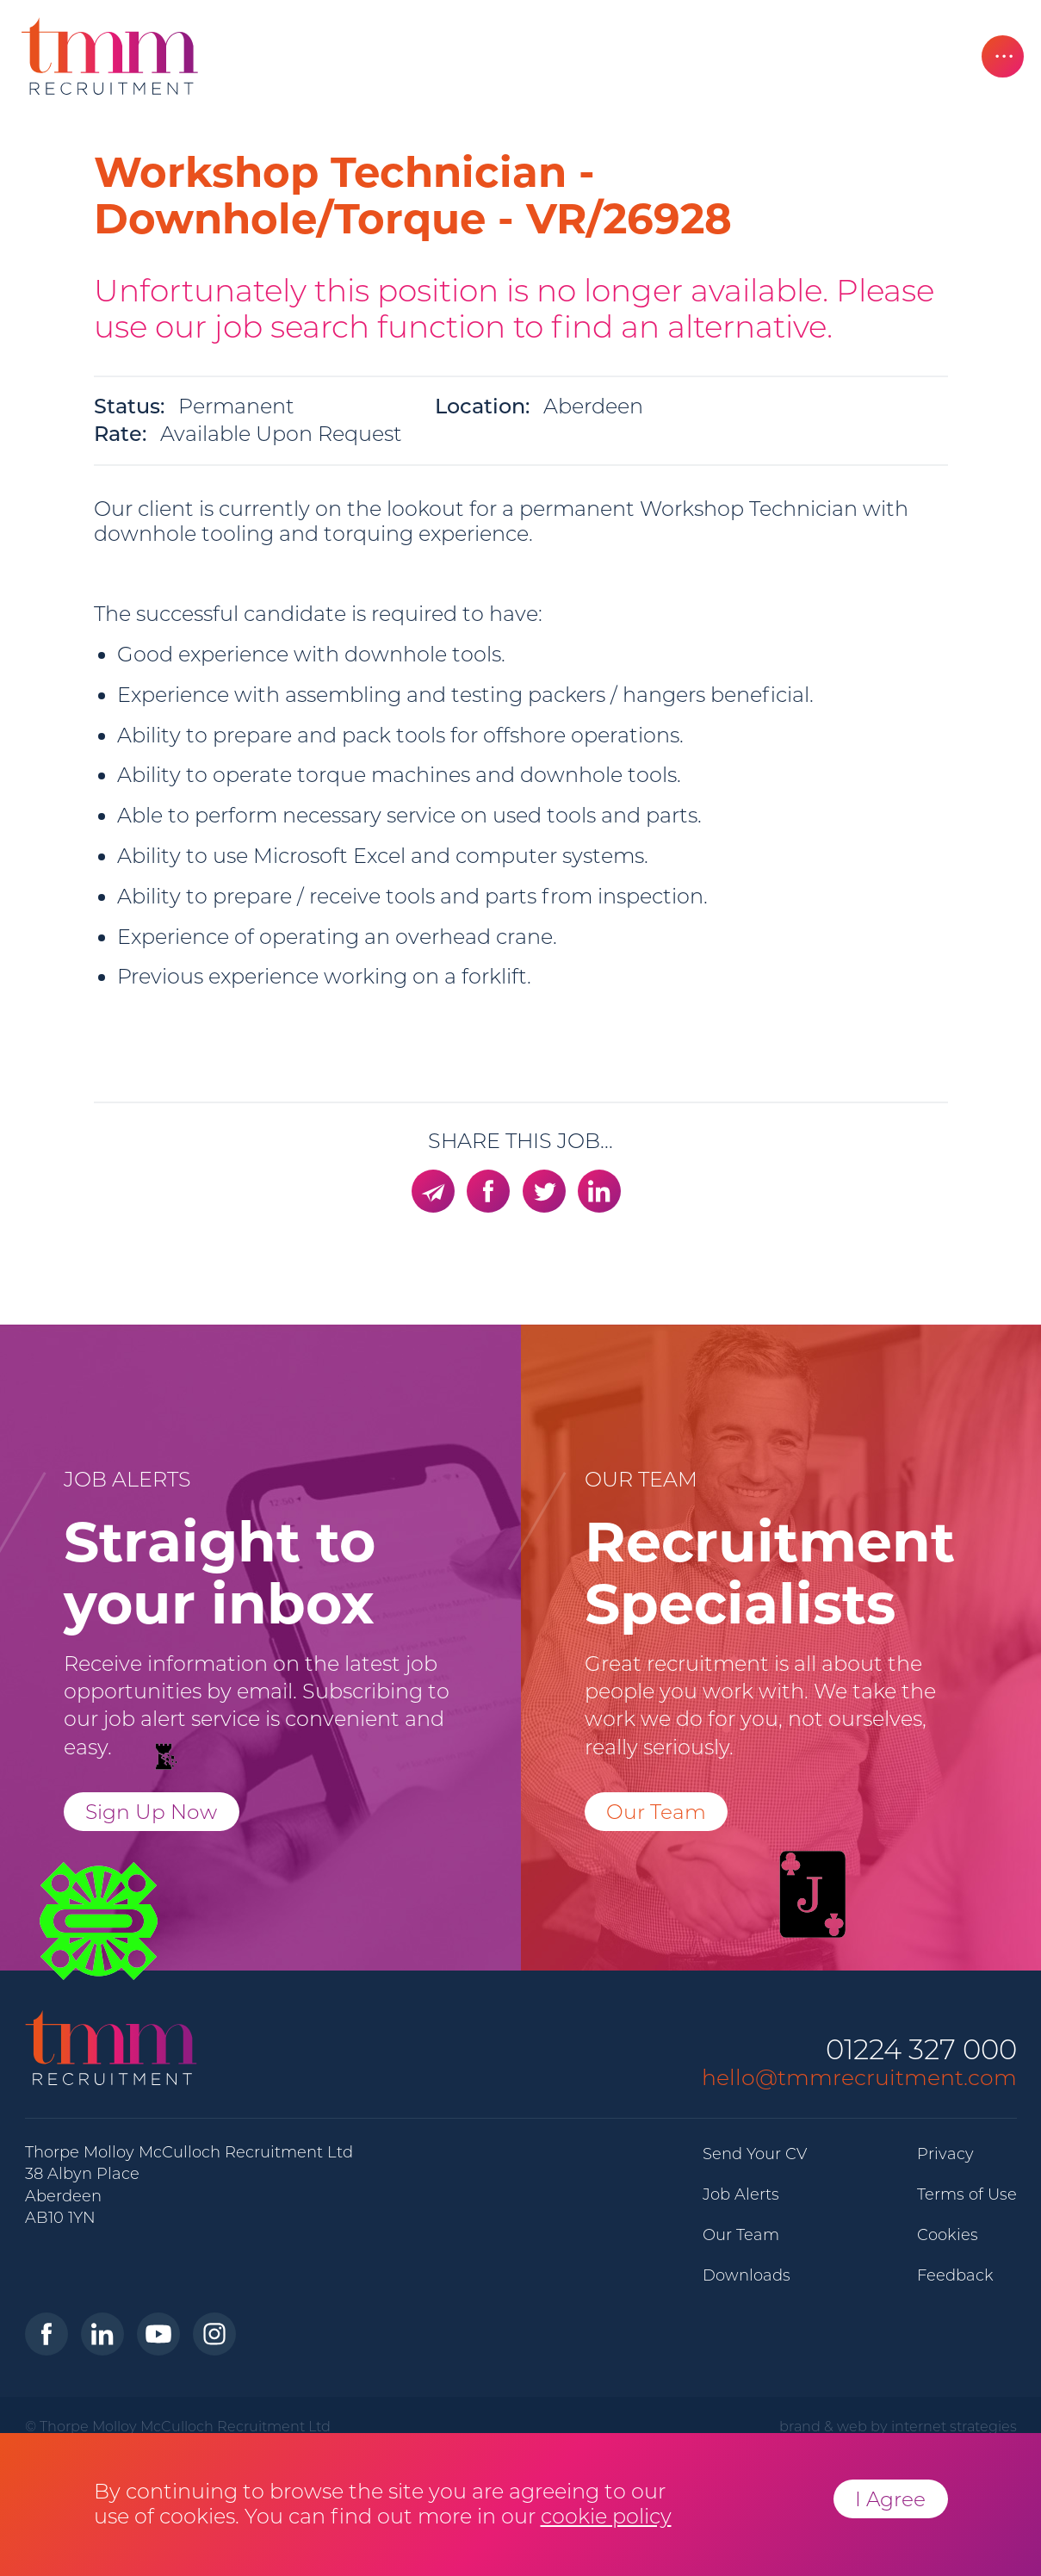  Describe the element at coordinates (98, 1921) in the screenshot. I see `decorative tribal or aztec-style game badge` at that location.